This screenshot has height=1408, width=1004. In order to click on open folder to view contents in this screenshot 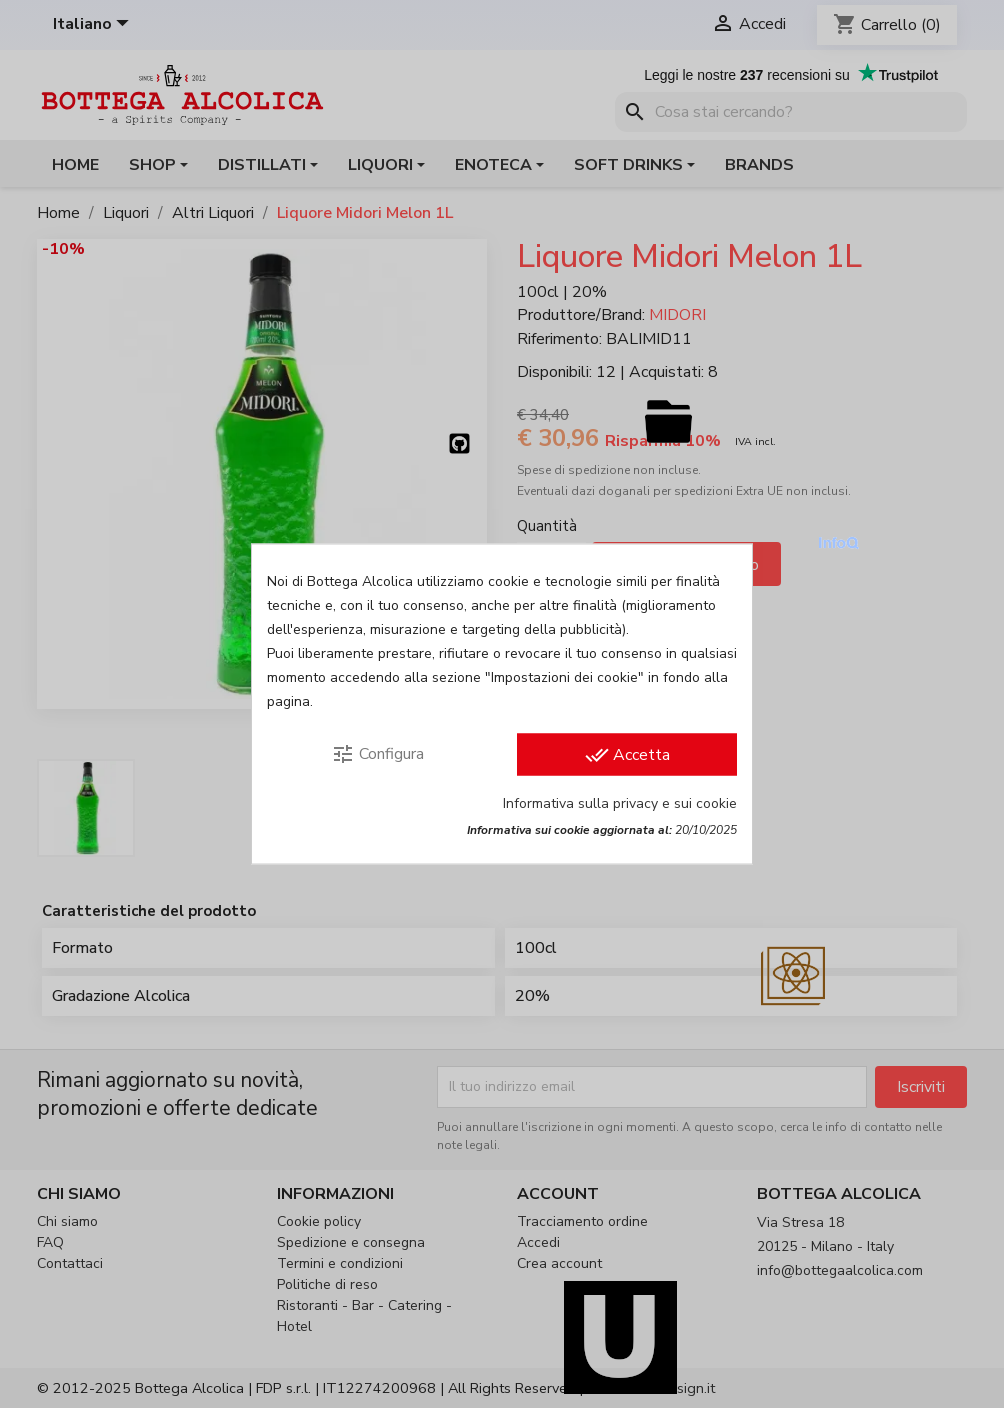, I will do `click(668, 421)`.